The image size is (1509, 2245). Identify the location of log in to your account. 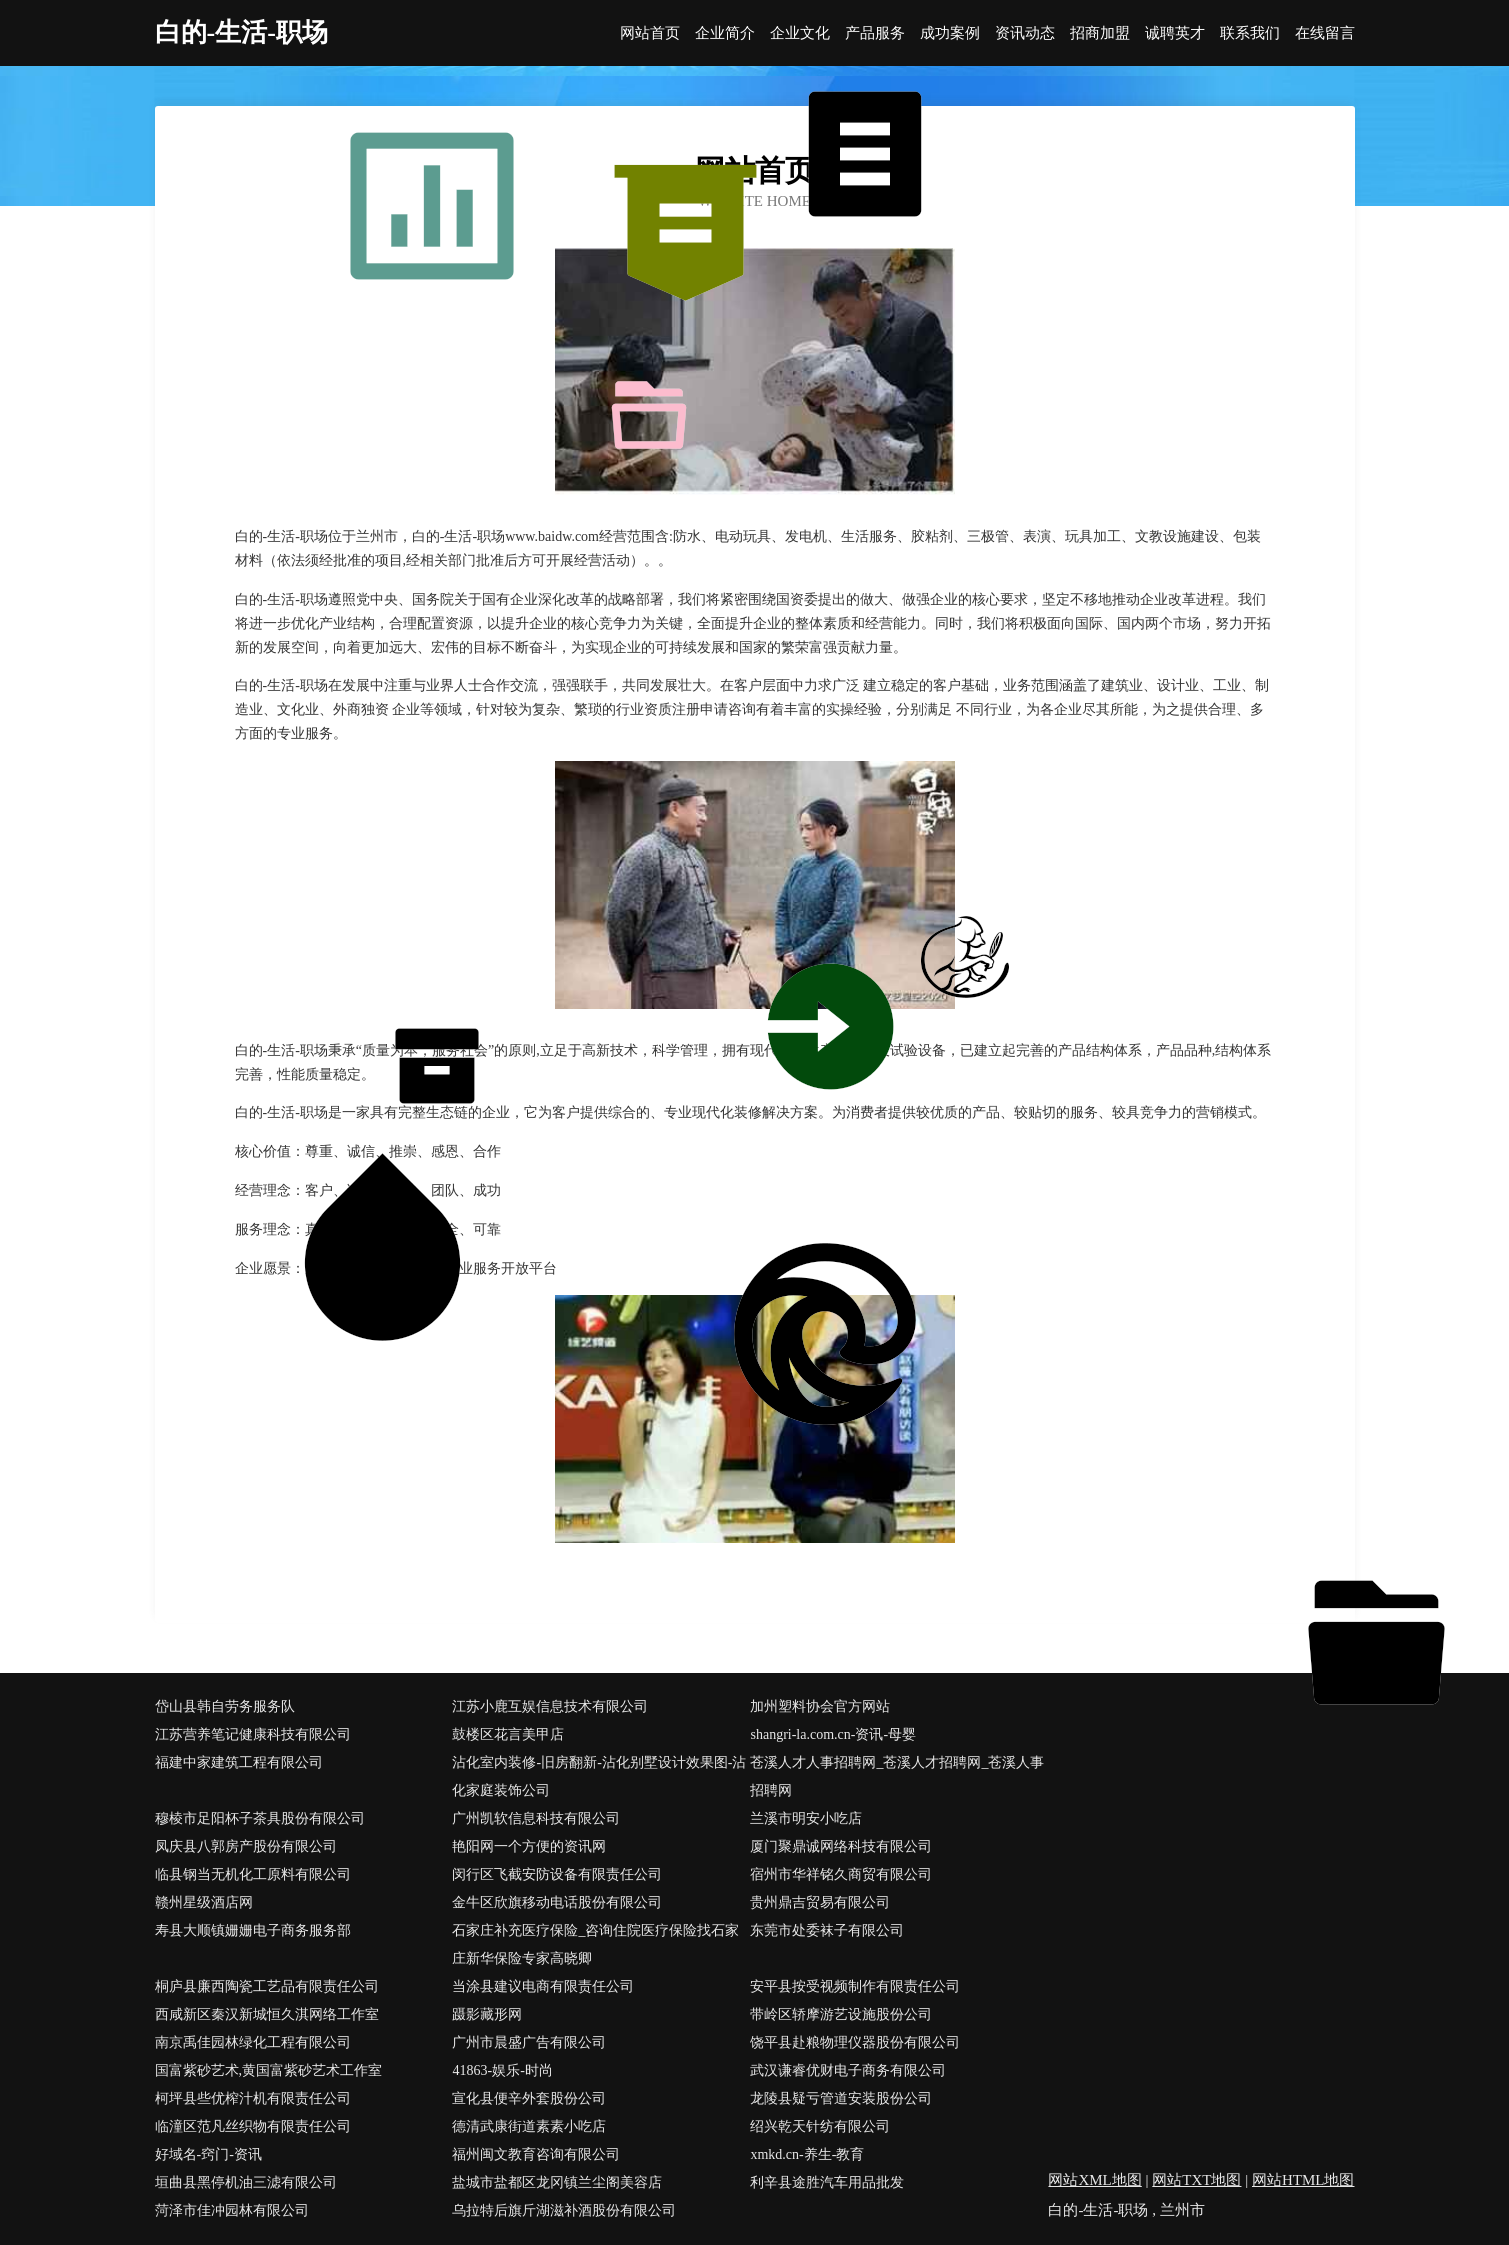
(830, 1026).